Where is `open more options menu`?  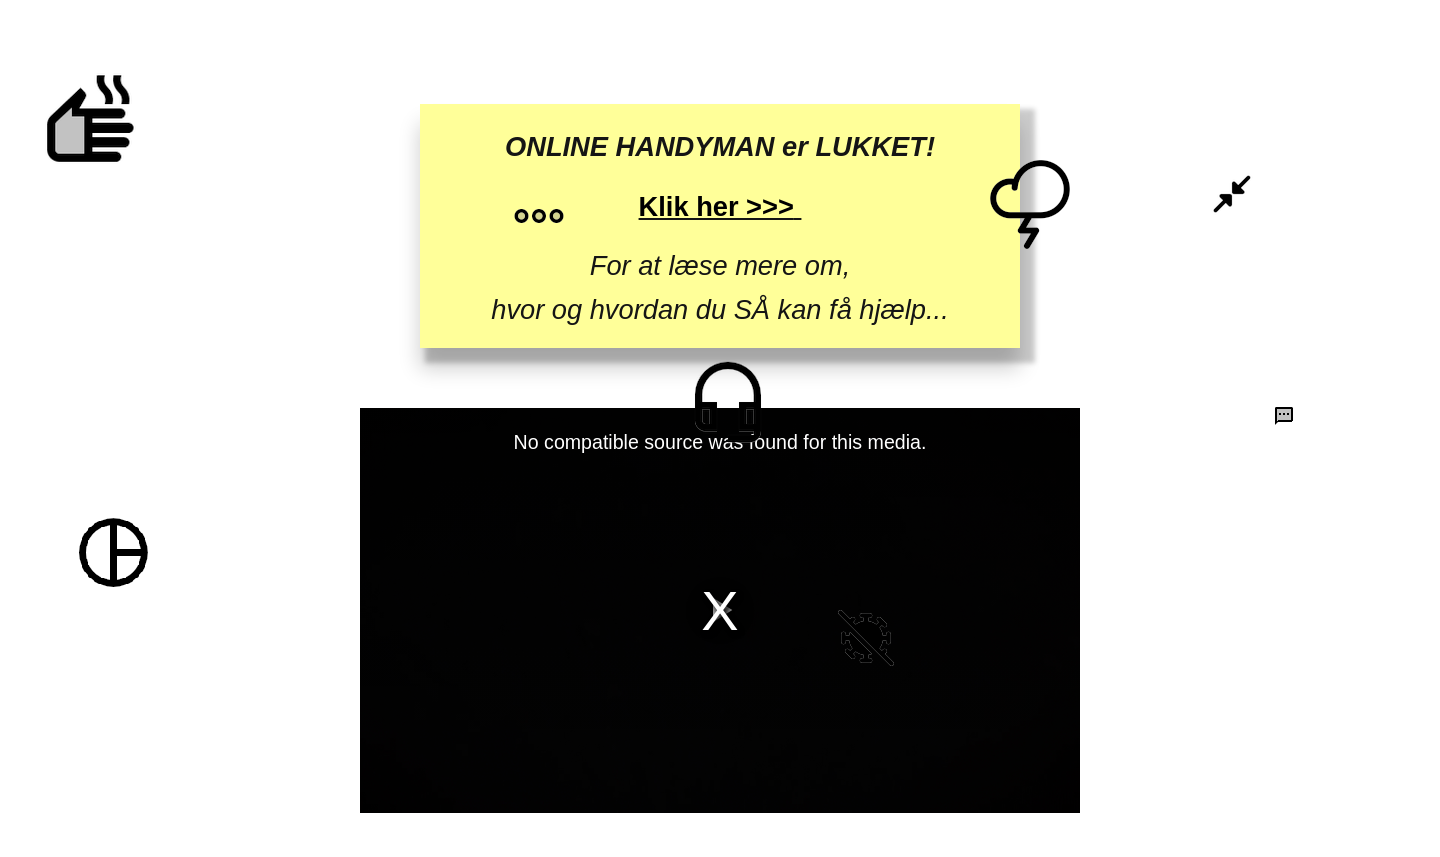 open more options menu is located at coordinates (539, 216).